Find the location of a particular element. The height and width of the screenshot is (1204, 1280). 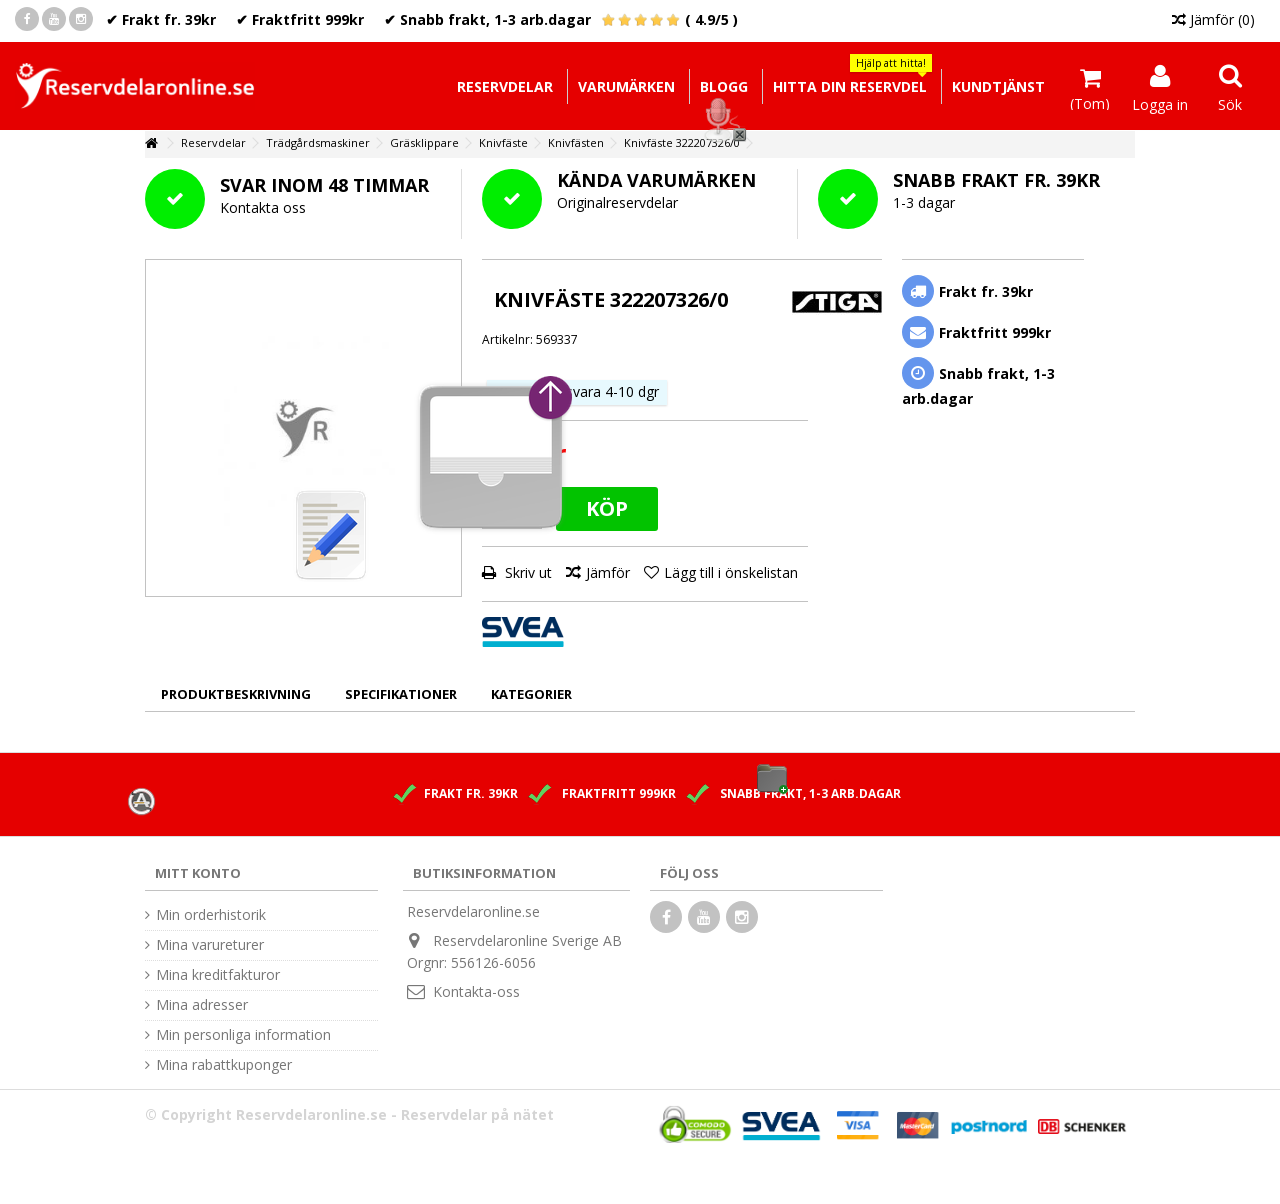

check for available software updates is located at coordinates (141, 801).